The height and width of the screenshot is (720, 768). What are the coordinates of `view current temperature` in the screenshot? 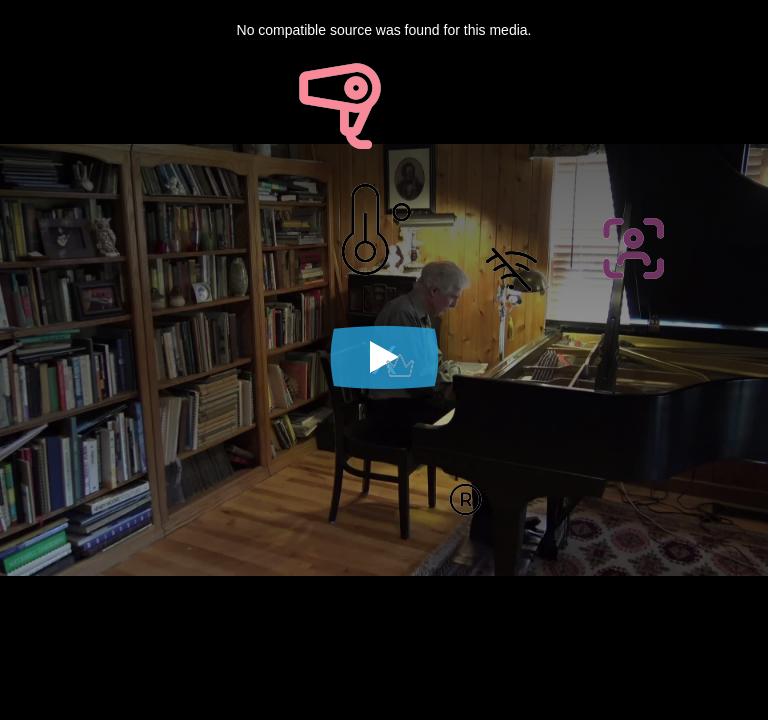 It's located at (368, 229).